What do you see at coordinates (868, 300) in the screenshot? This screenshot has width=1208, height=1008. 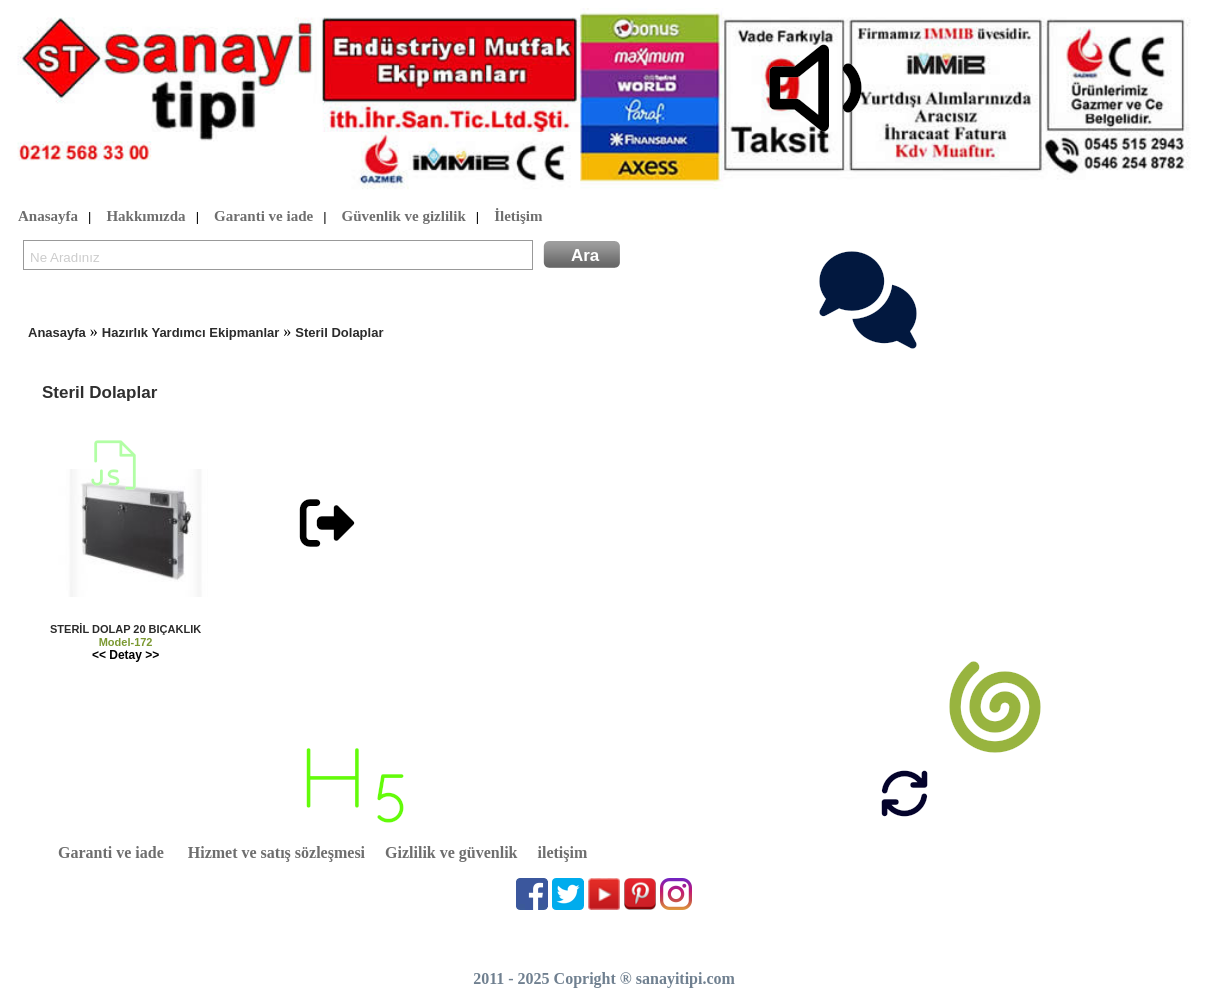 I see `open chat or messaging` at bounding box center [868, 300].